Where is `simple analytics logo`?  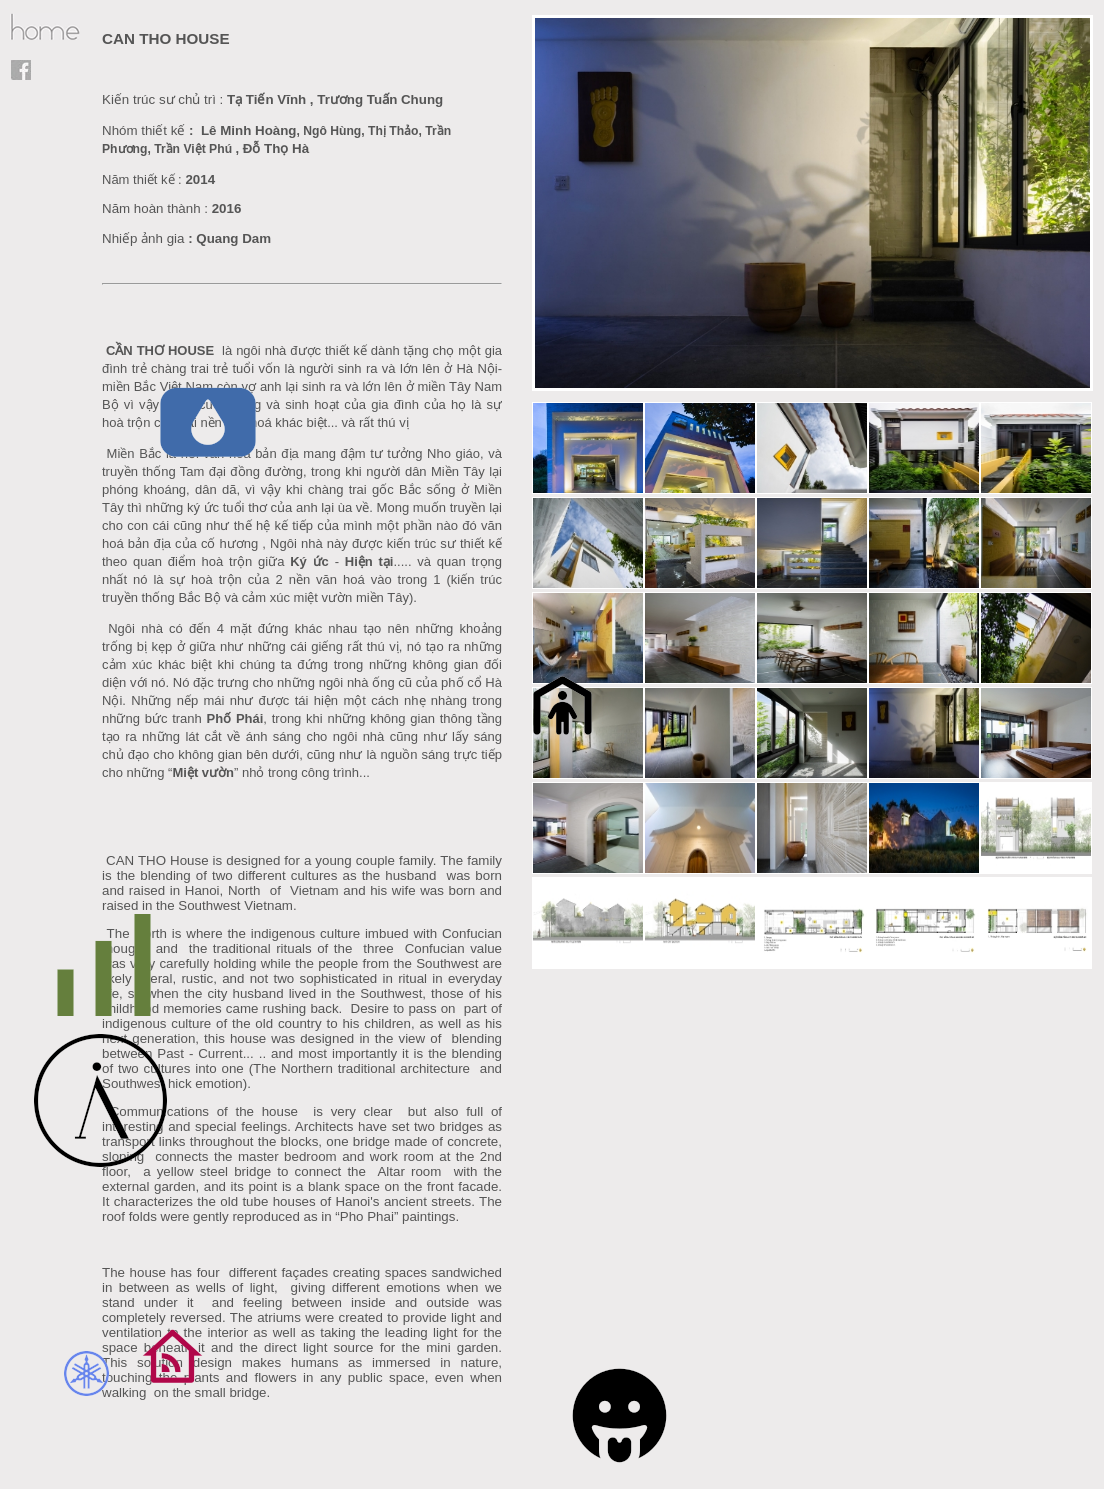
simple analytics logo is located at coordinates (104, 965).